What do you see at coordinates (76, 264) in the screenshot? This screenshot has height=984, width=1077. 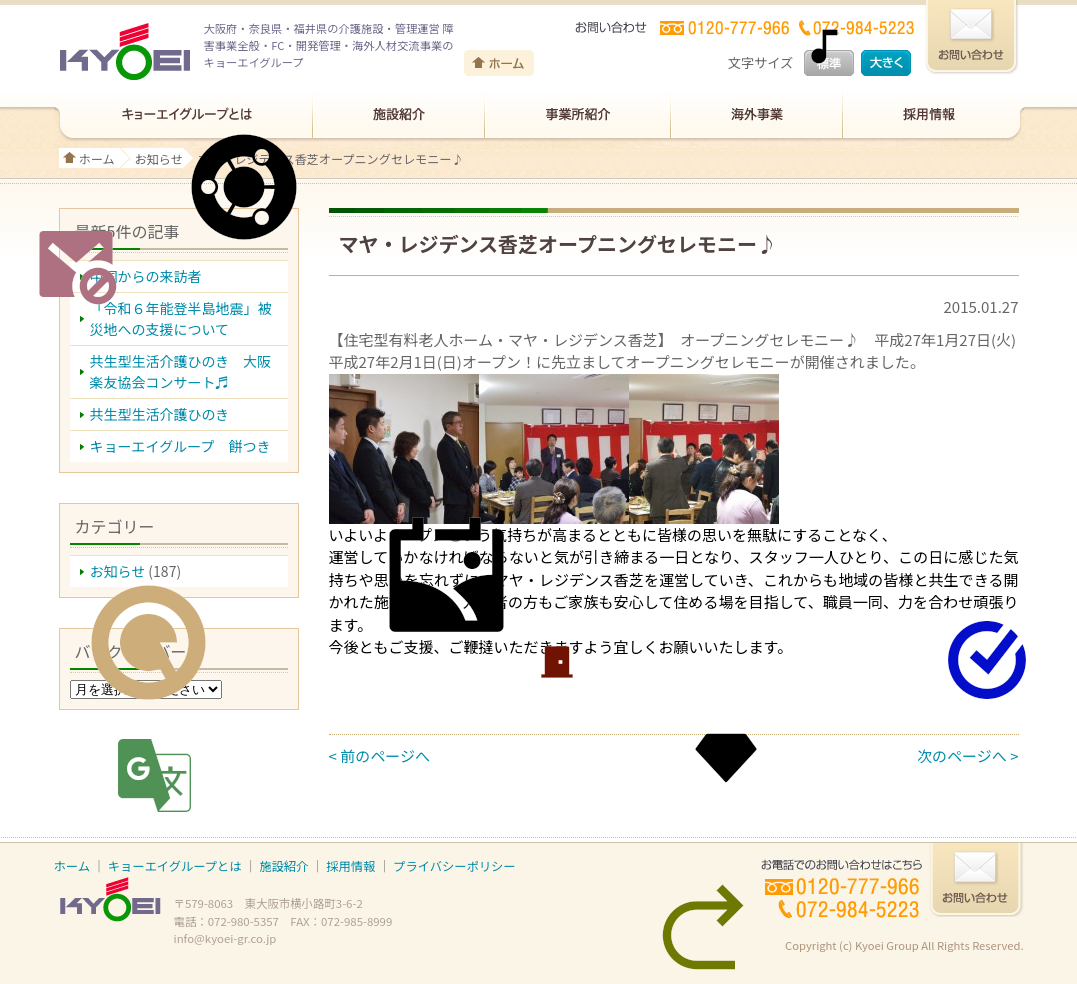 I see `blocked or spam email indicator` at bounding box center [76, 264].